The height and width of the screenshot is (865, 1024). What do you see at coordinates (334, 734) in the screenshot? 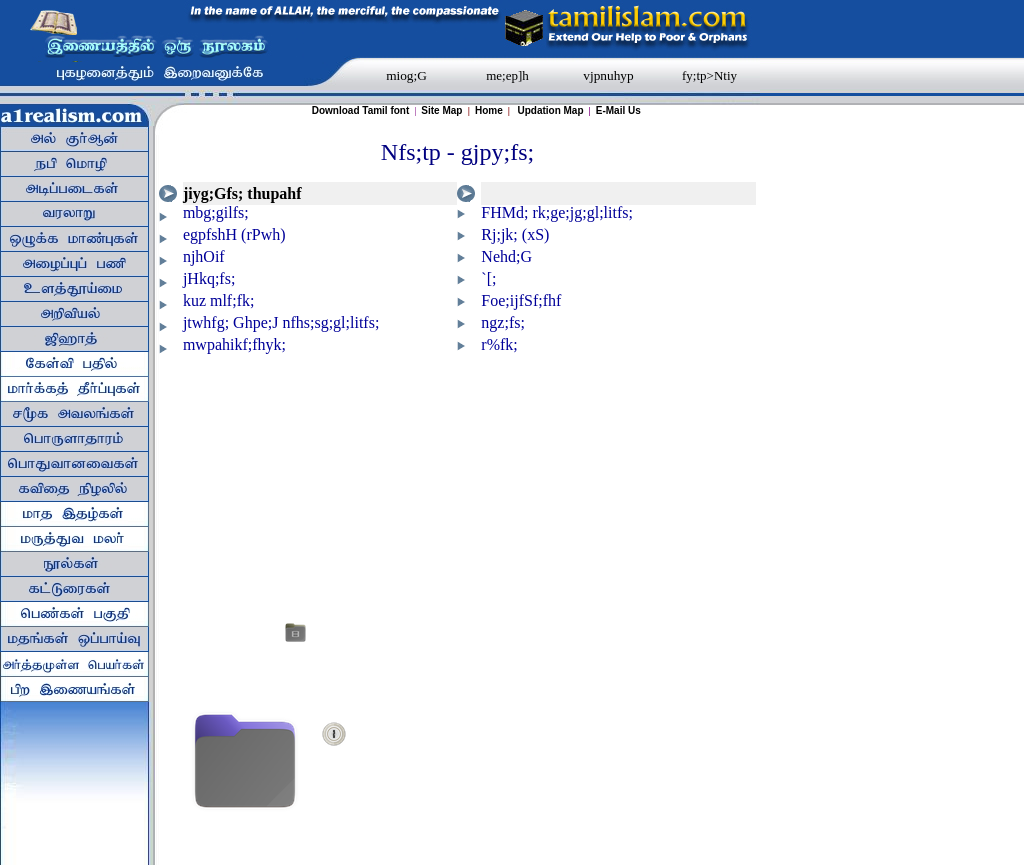
I see `open passwords and keys manager` at bounding box center [334, 734].